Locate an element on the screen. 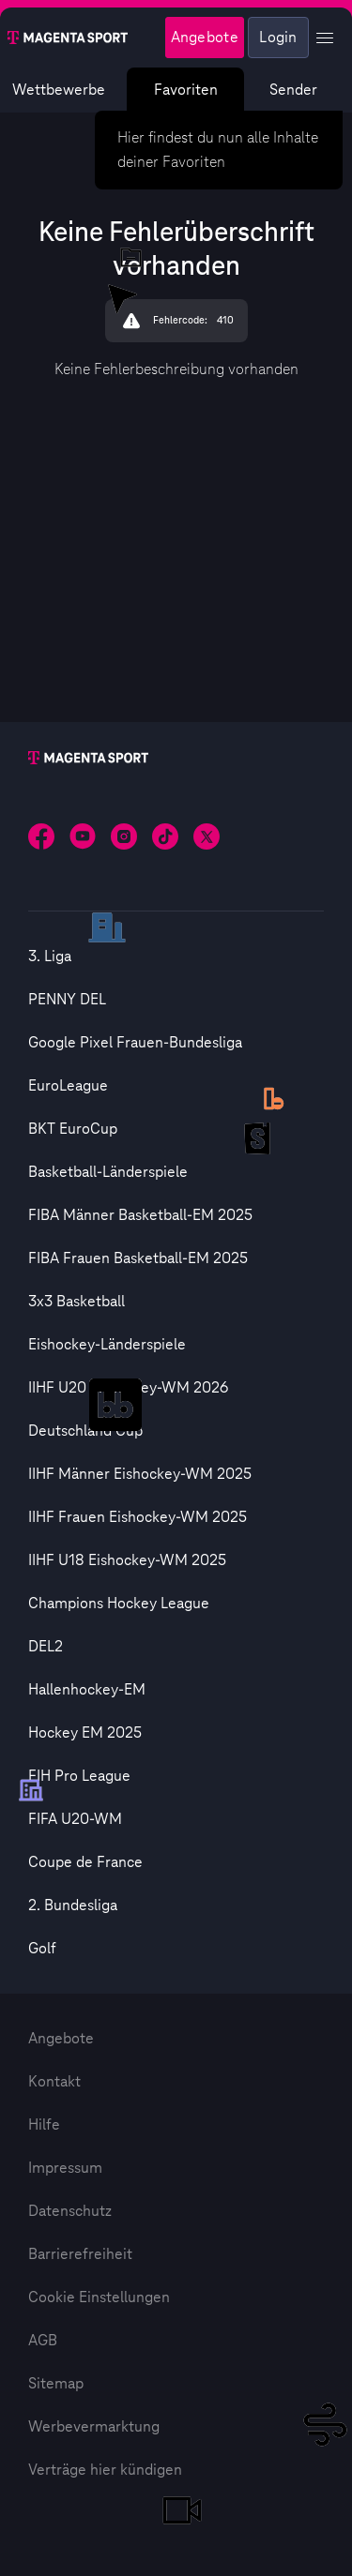 The height and width of the screenshot is (2576, 352). remove items from folder is located at coordinates (130, 257).